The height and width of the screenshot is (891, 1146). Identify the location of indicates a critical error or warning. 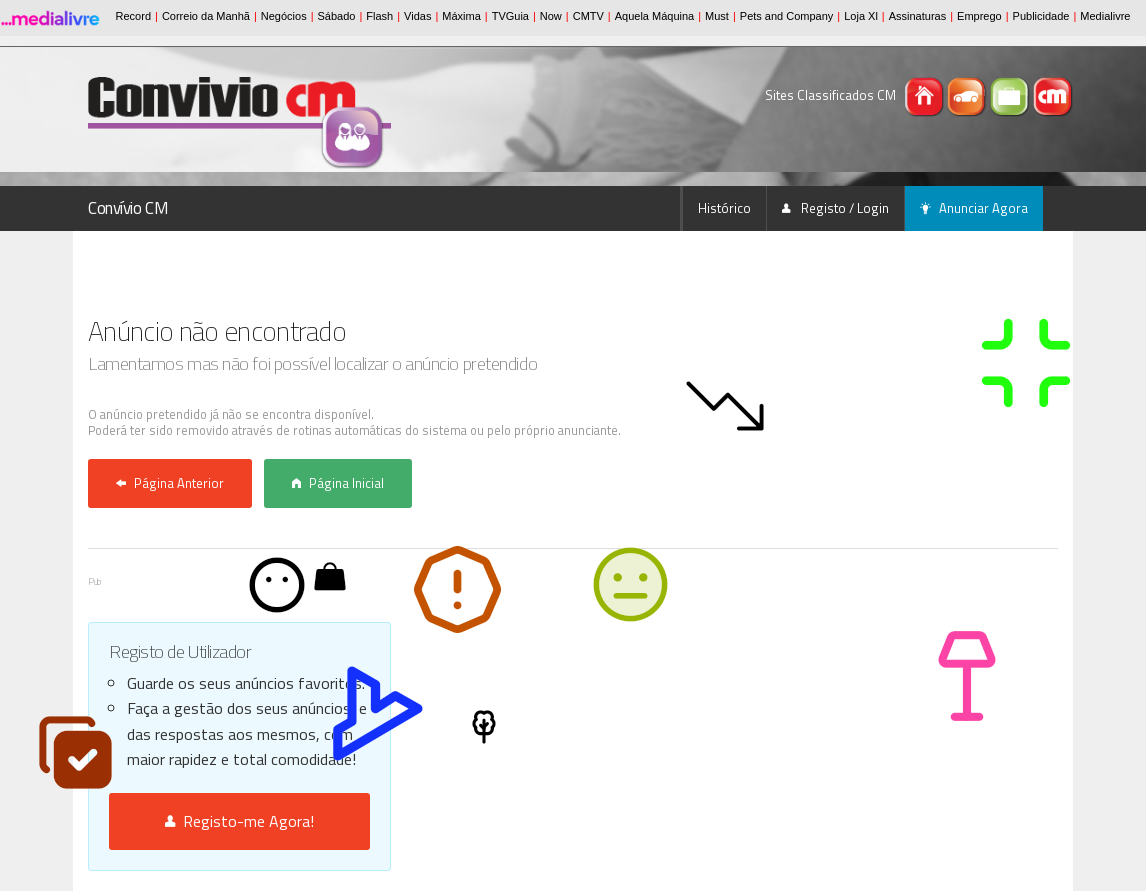
(457, 589).